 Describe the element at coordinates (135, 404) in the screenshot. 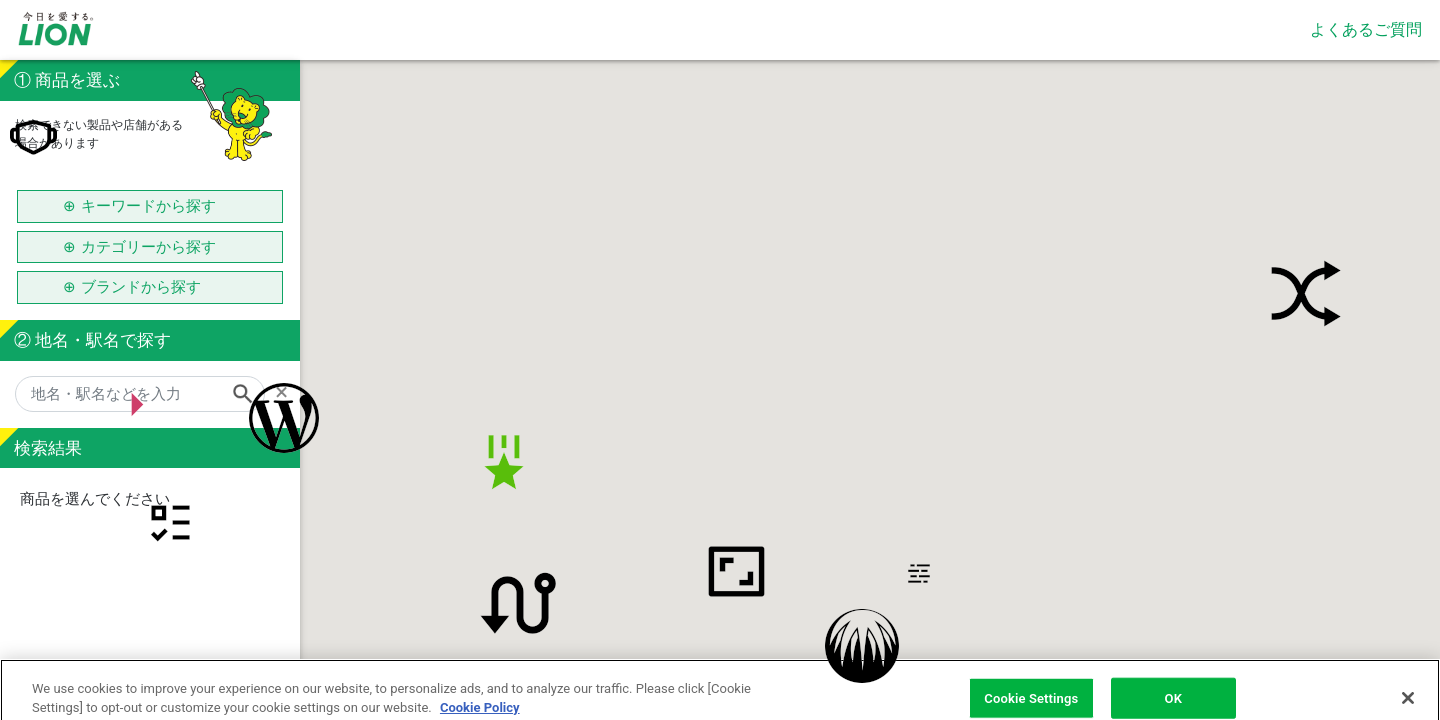

I see `navigate to the next item or screen` at that location.